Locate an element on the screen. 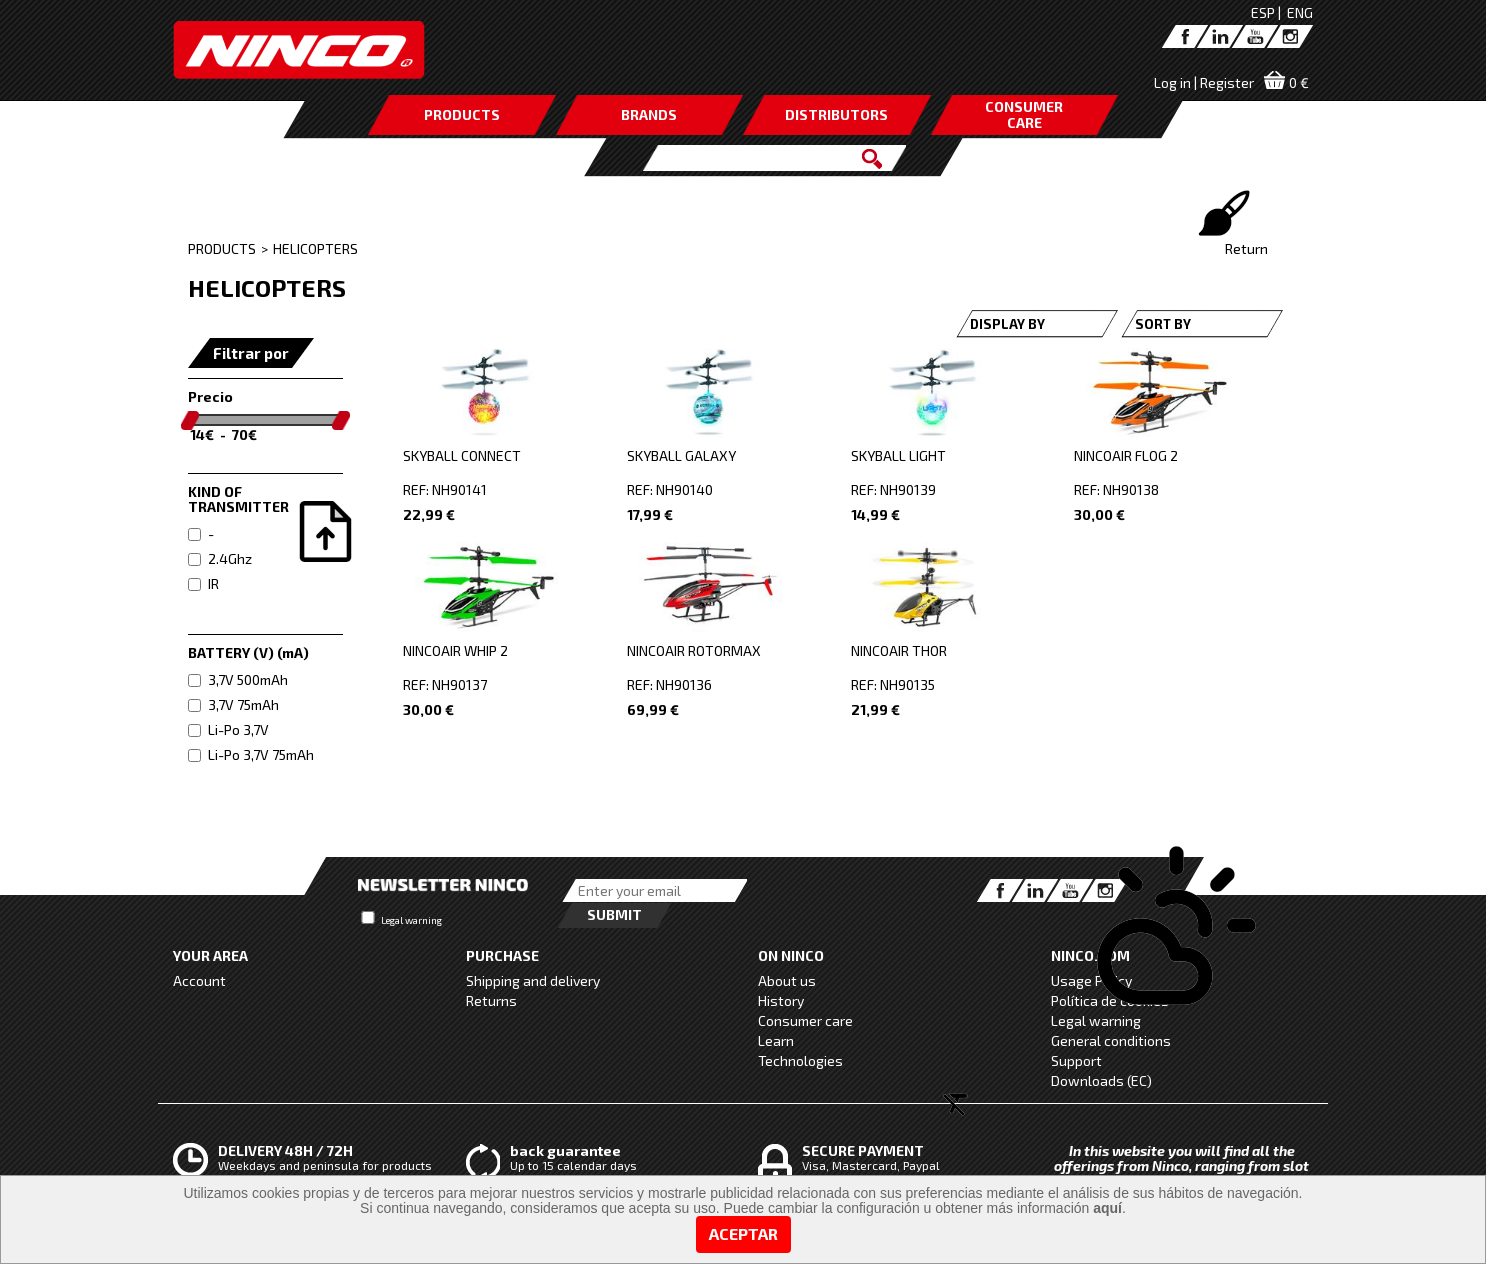 The image size is (1486, 1264). access drawing or painting tools is located at coordinates (1226, 214).